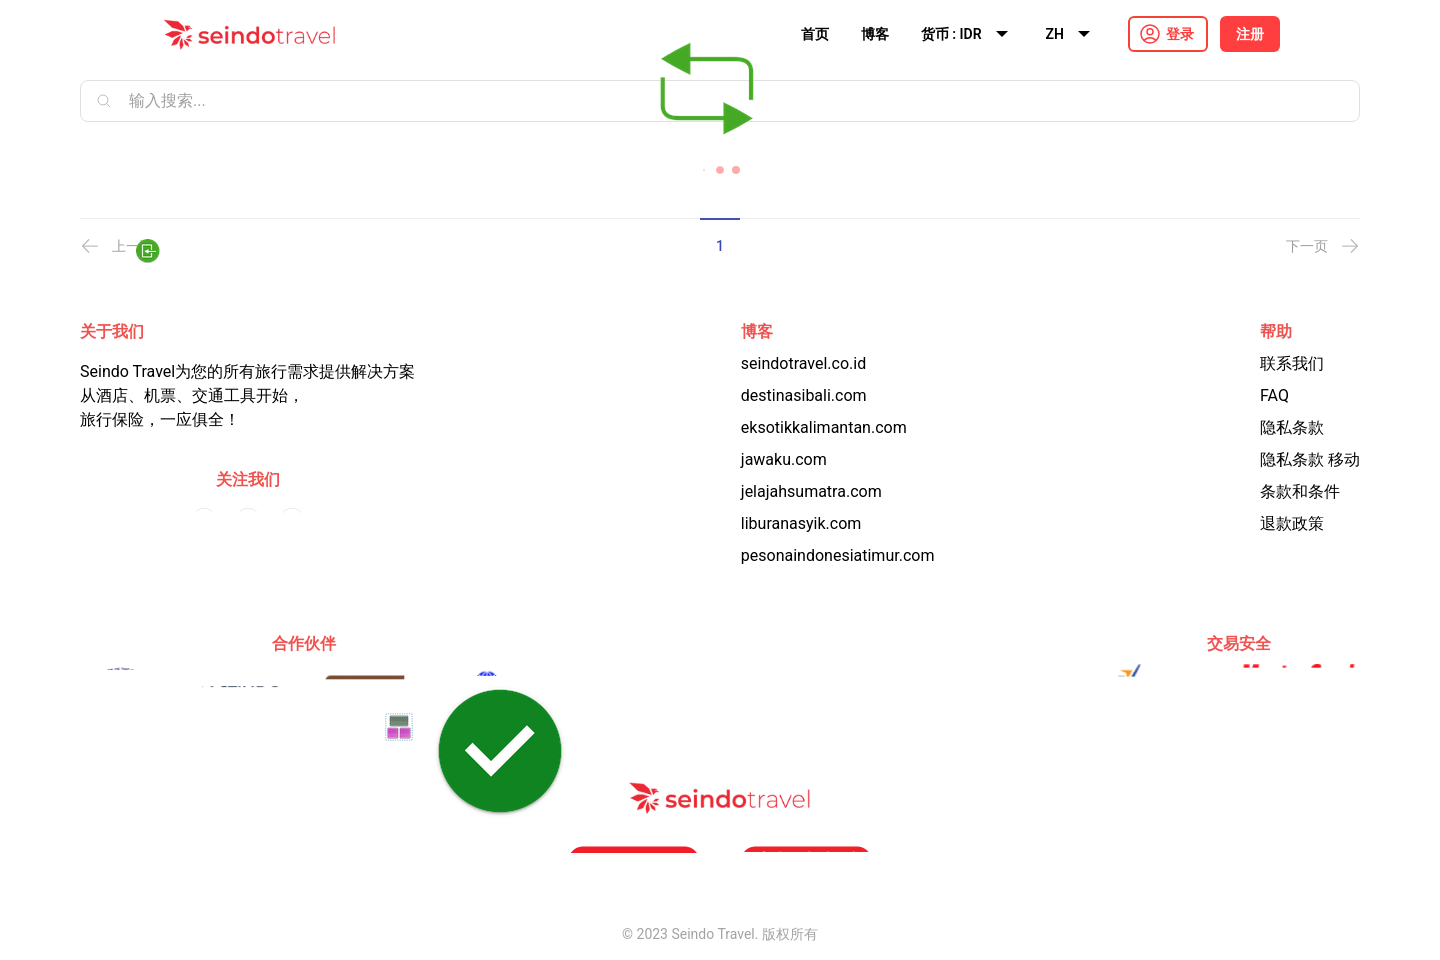  What do you see at coordinates (399, 727) in the screenshot?
I see `select all items in the current view` at bounding box center [399, 727].